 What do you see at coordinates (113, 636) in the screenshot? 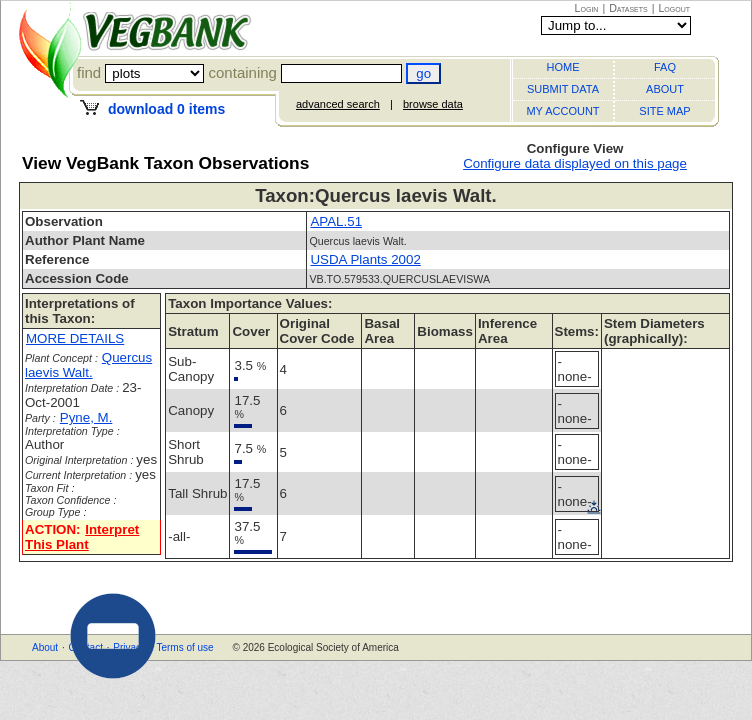
I see `indicates an error or blocked state` at bounding box center [113, 636].